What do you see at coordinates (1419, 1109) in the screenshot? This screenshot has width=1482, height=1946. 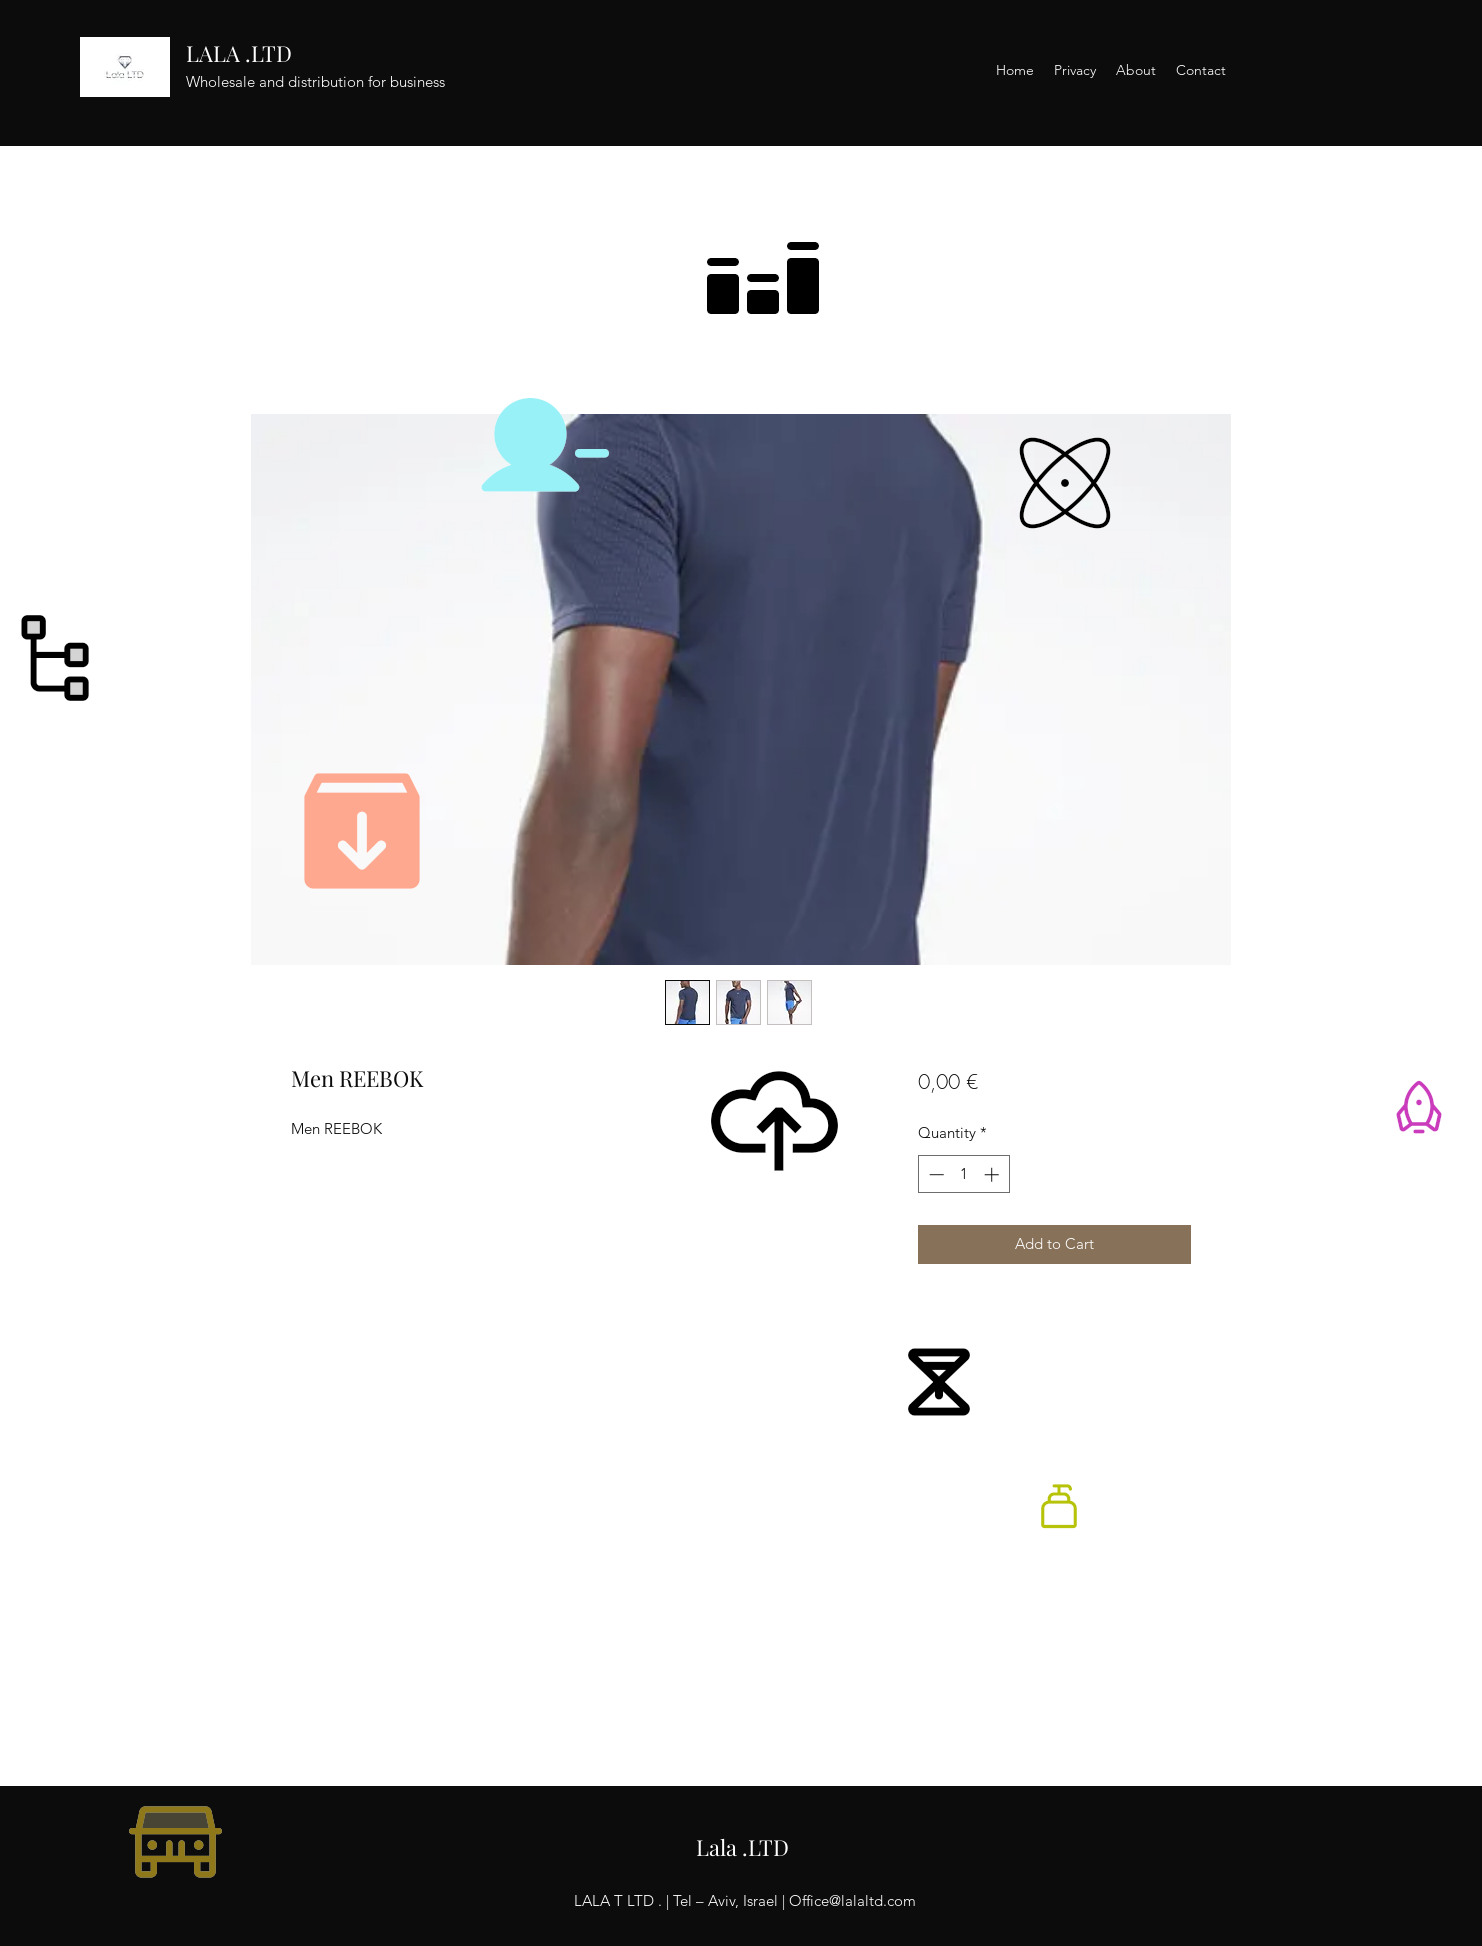 I see `launch or deploy an application` at bounding box center [1419, 1109].